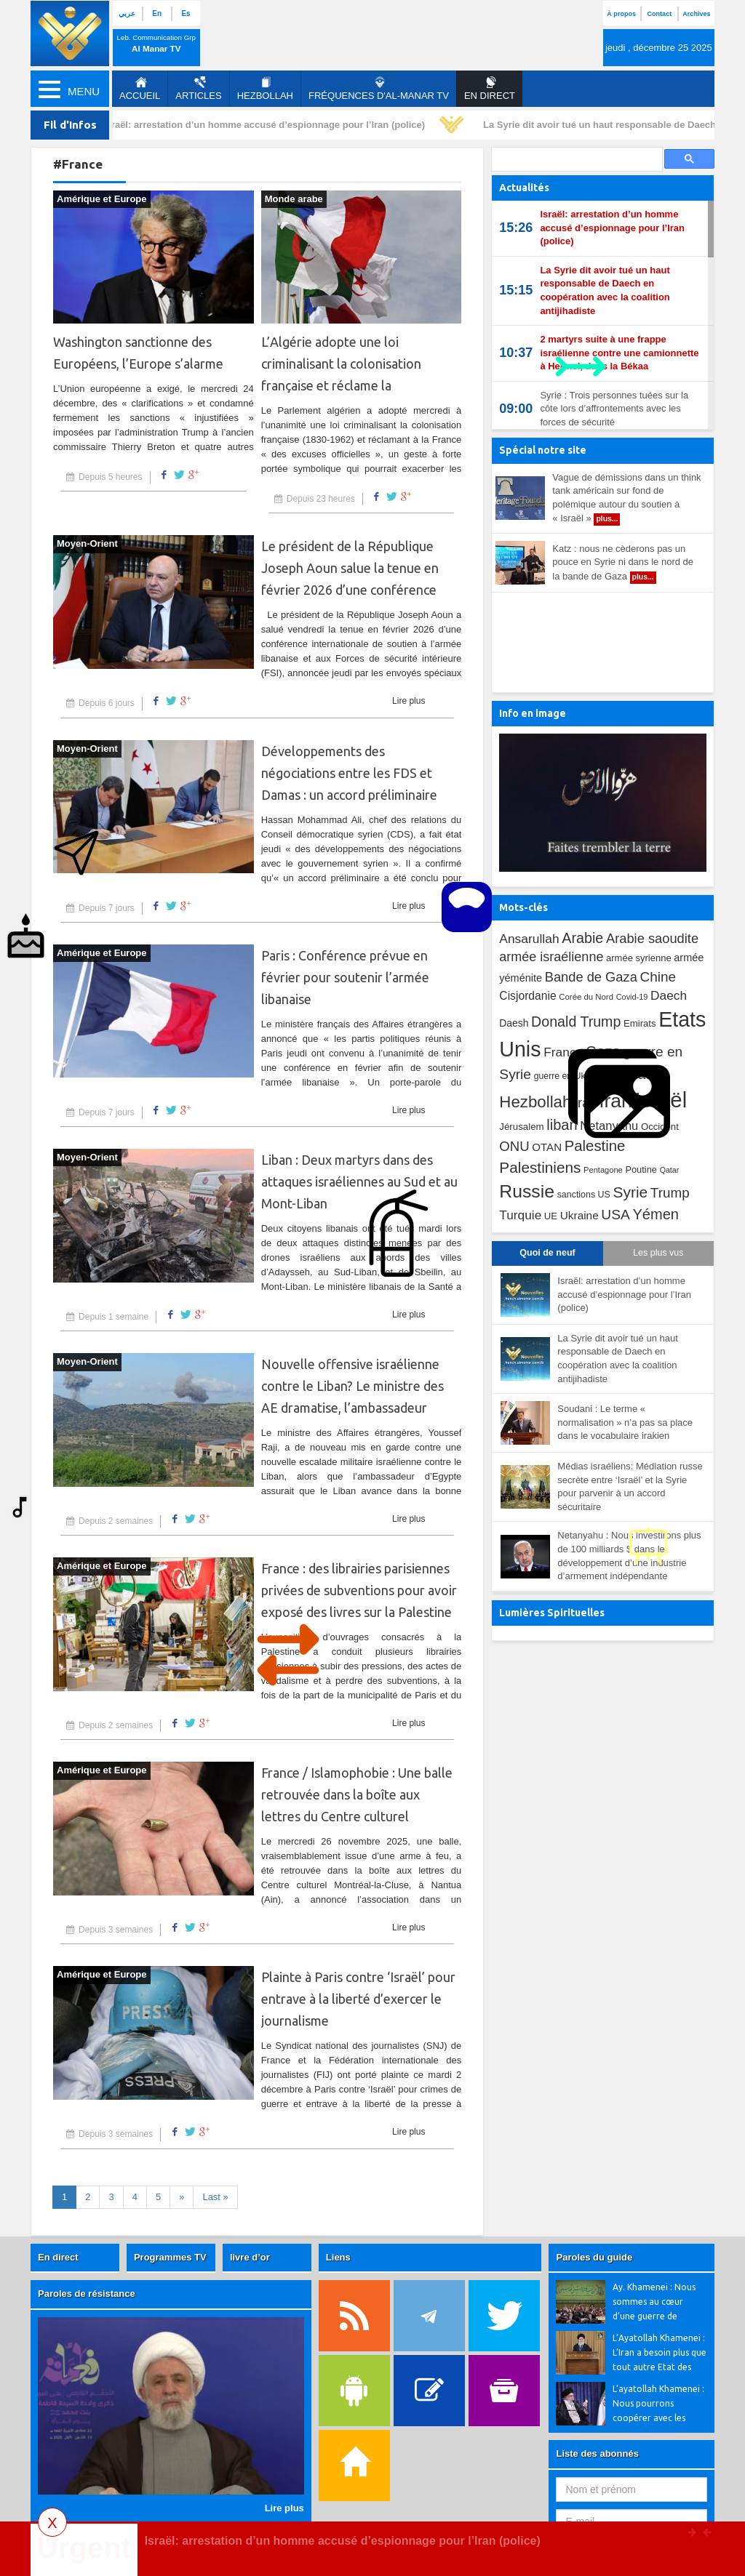  What do you see at coordinates (76, 853) in the screenshot?
I see `send a message` at bounding box center [76, 853].